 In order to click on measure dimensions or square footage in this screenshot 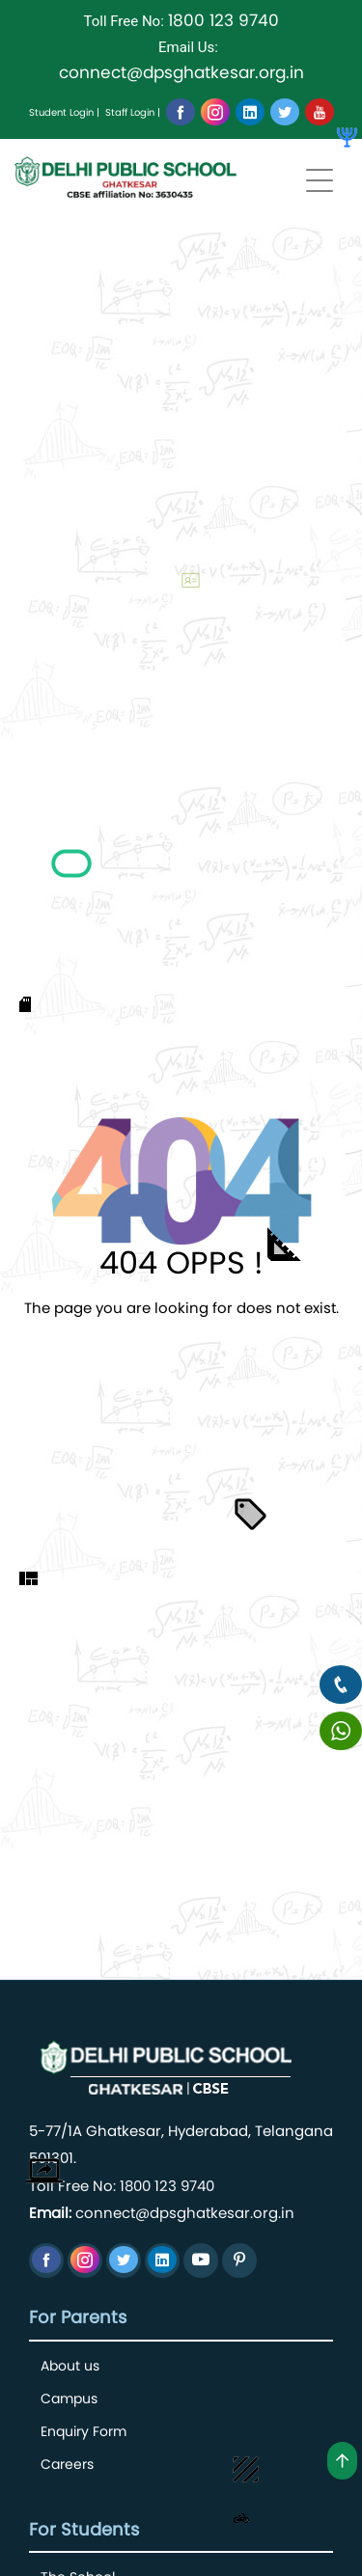, I will do `click(284, 1244)`.